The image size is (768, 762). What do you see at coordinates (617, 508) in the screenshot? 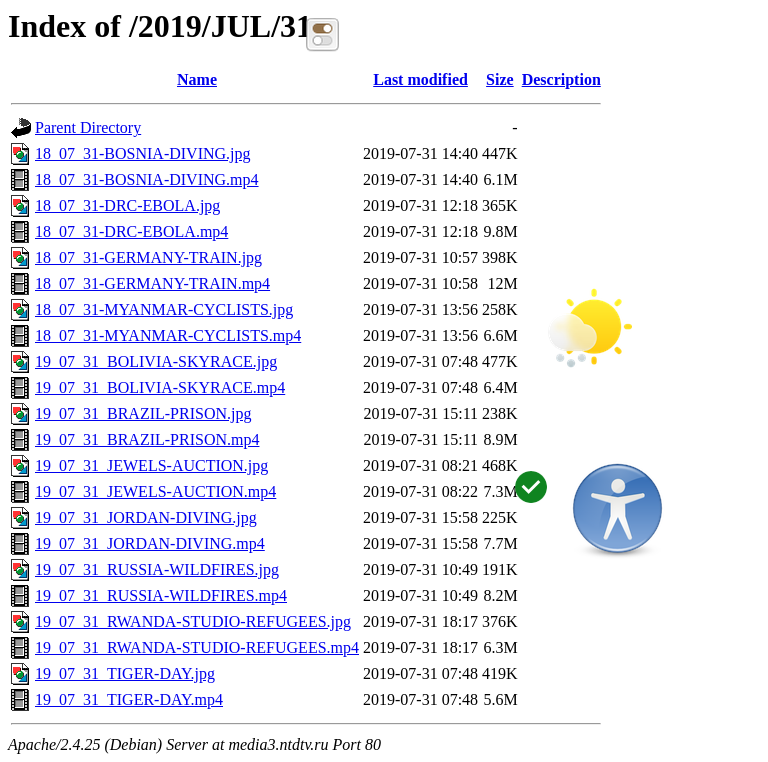
I see `open accessibility settings` at bounding box center [617, 508].